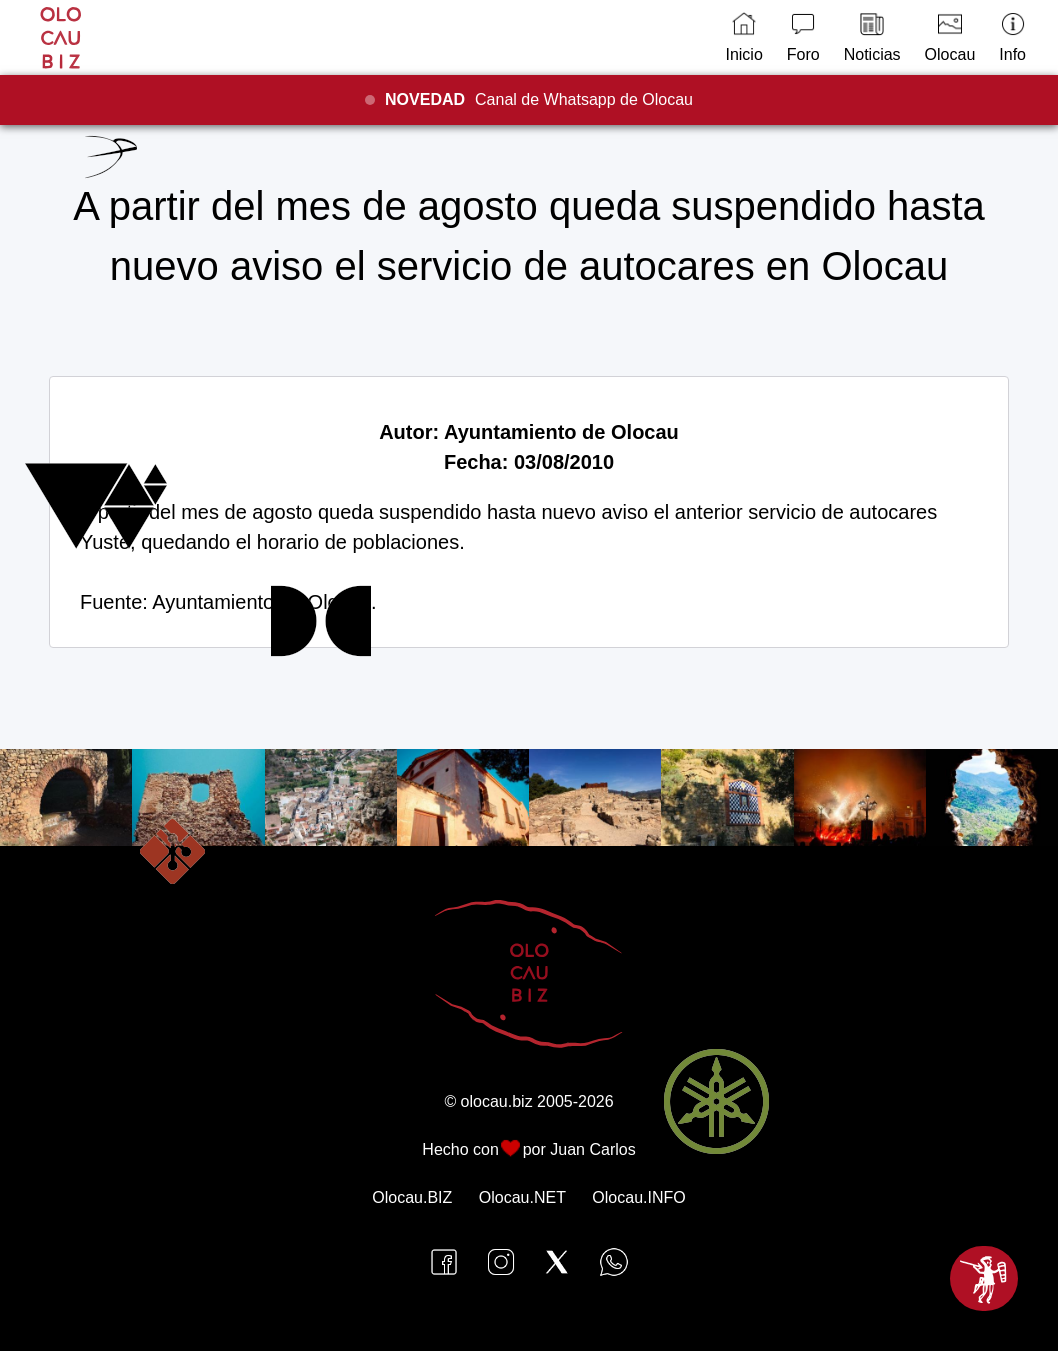 Image resolution: width=1058 pixels, height=1351 pixels. What do you see at coordinates (321, 621) in the screenshot?
I see `indicates dolby audio or surround sound support` at bounding box center [321, 621].